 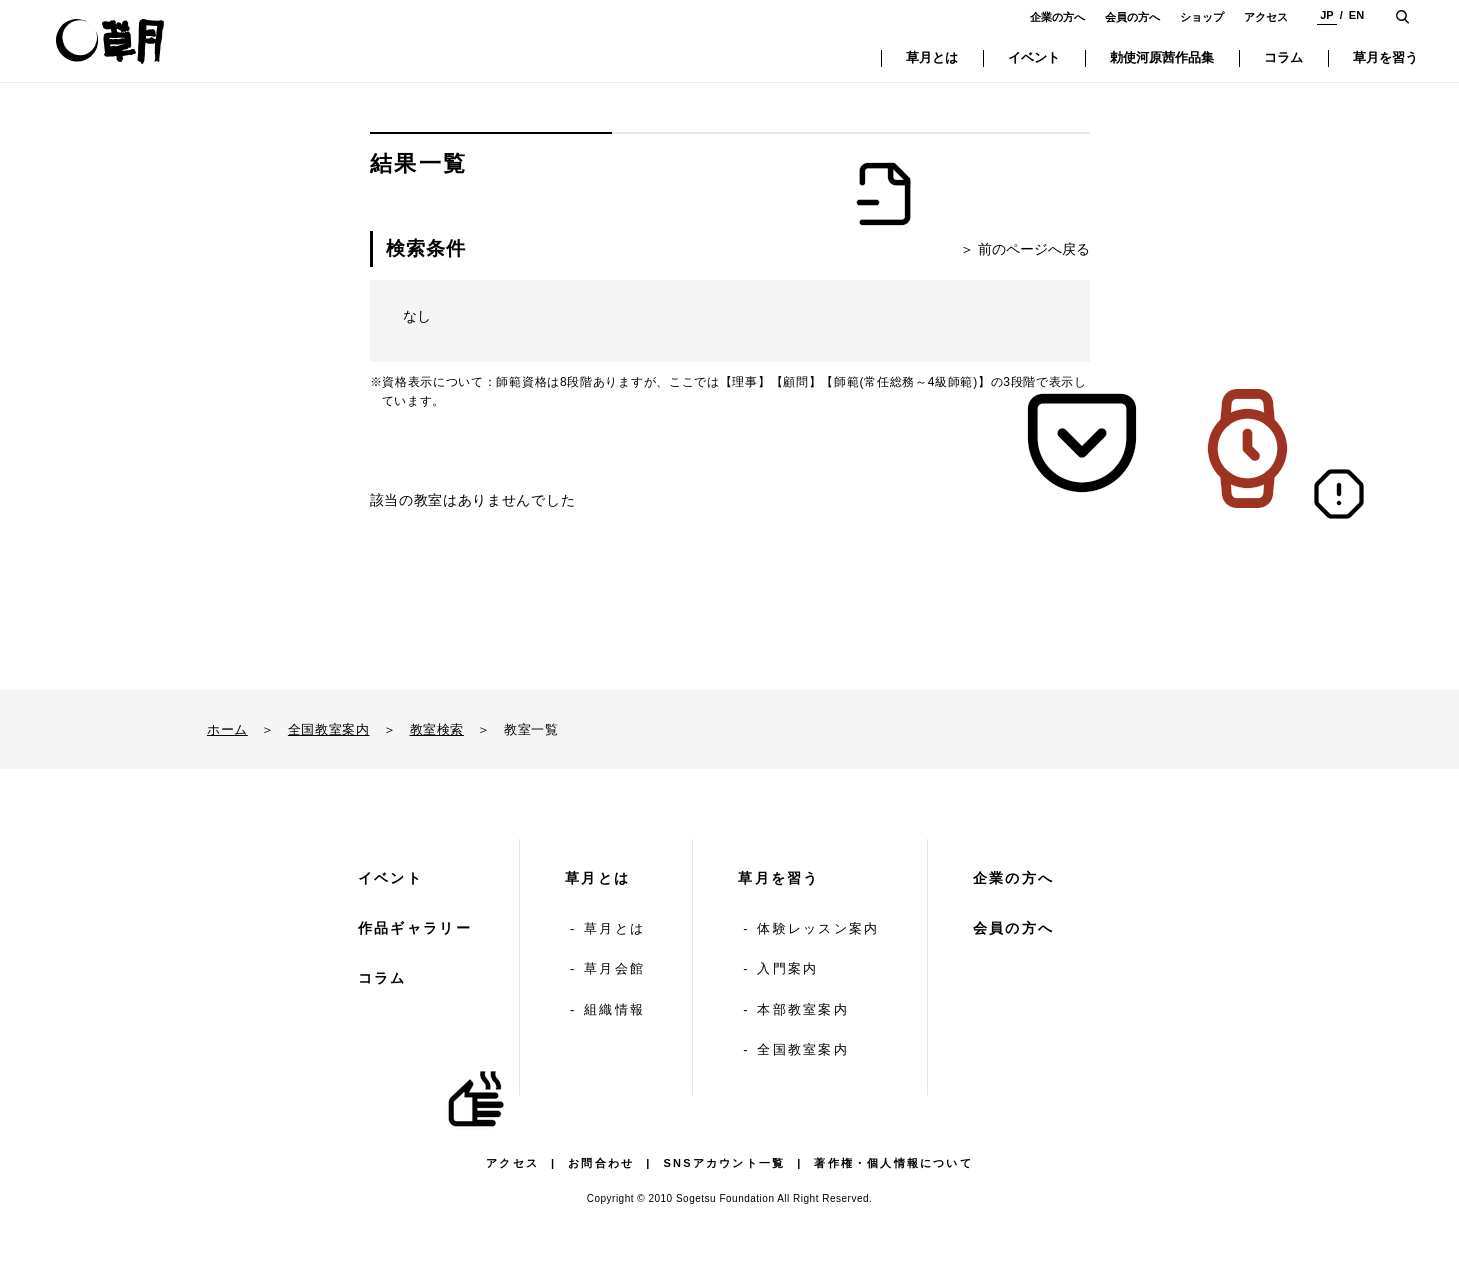 What do you see at coordinates (477, 1097) in the screenshot?
I see `indicates hand dryer available` at bounding box center [477, 1097].